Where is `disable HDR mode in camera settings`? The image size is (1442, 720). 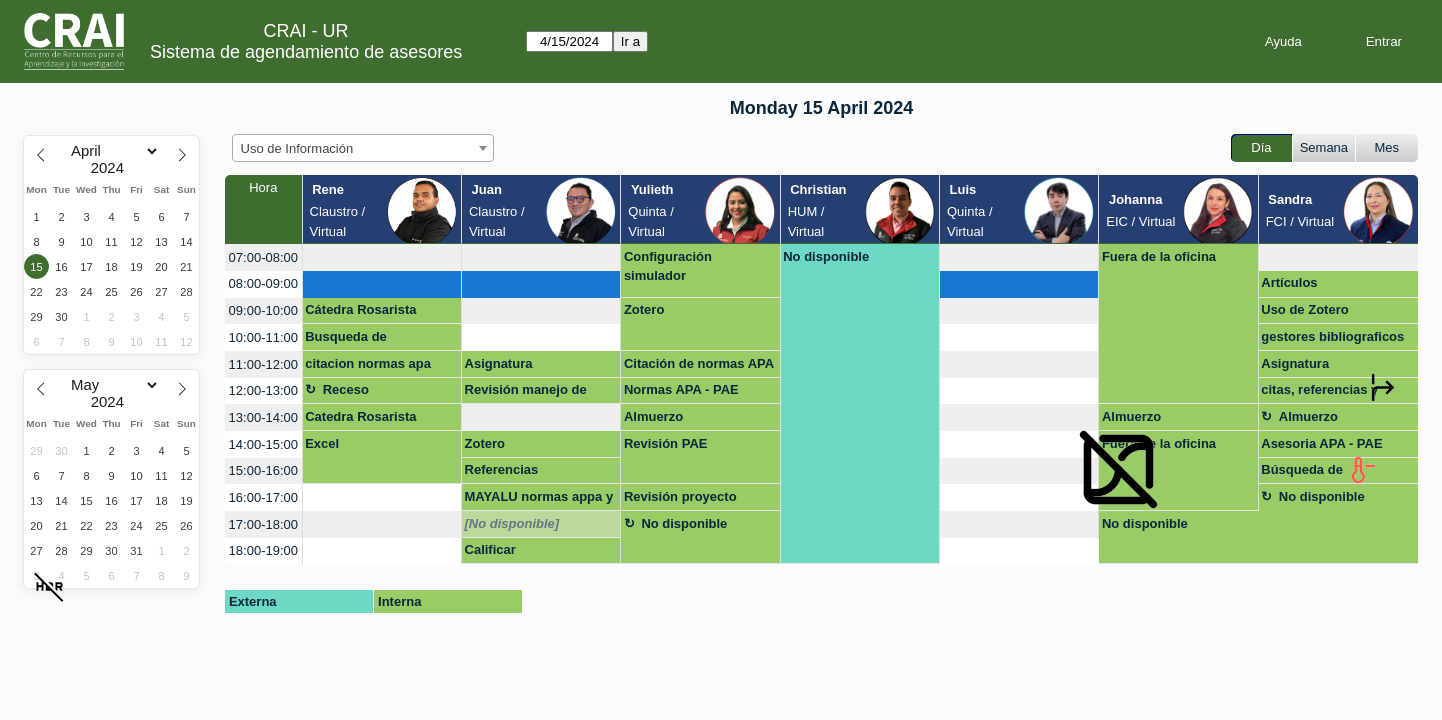
disable HDR mode in camera settings is located at coordinates (49, 586).